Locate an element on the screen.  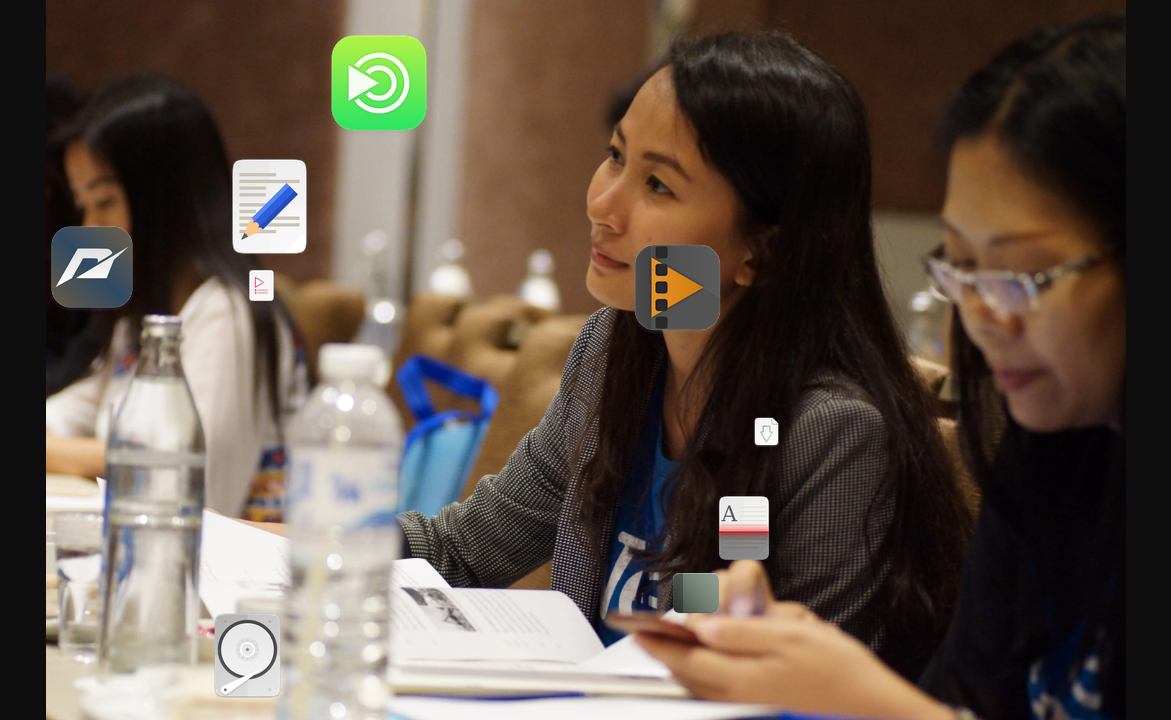
launch need for speed no limits game is located at coordinates (92, 267).